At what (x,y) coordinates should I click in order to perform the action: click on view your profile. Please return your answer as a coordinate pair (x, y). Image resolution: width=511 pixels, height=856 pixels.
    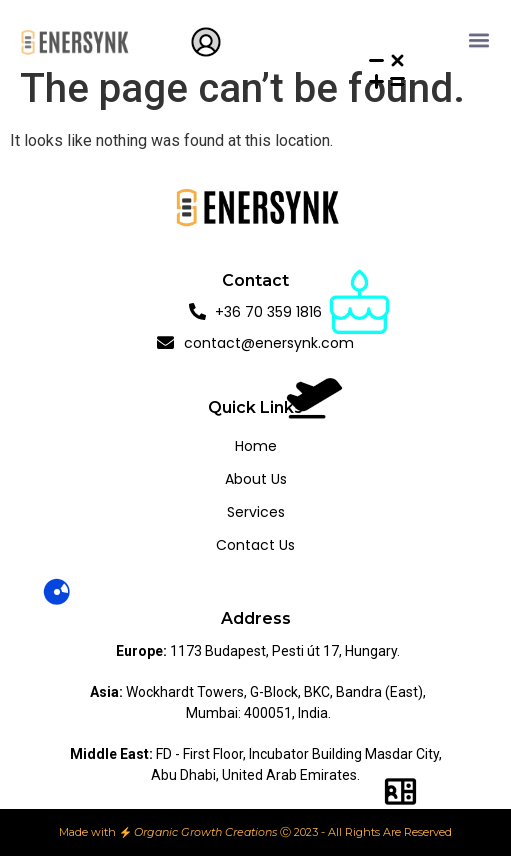
    Looking at the image, I should click on (206, 42).